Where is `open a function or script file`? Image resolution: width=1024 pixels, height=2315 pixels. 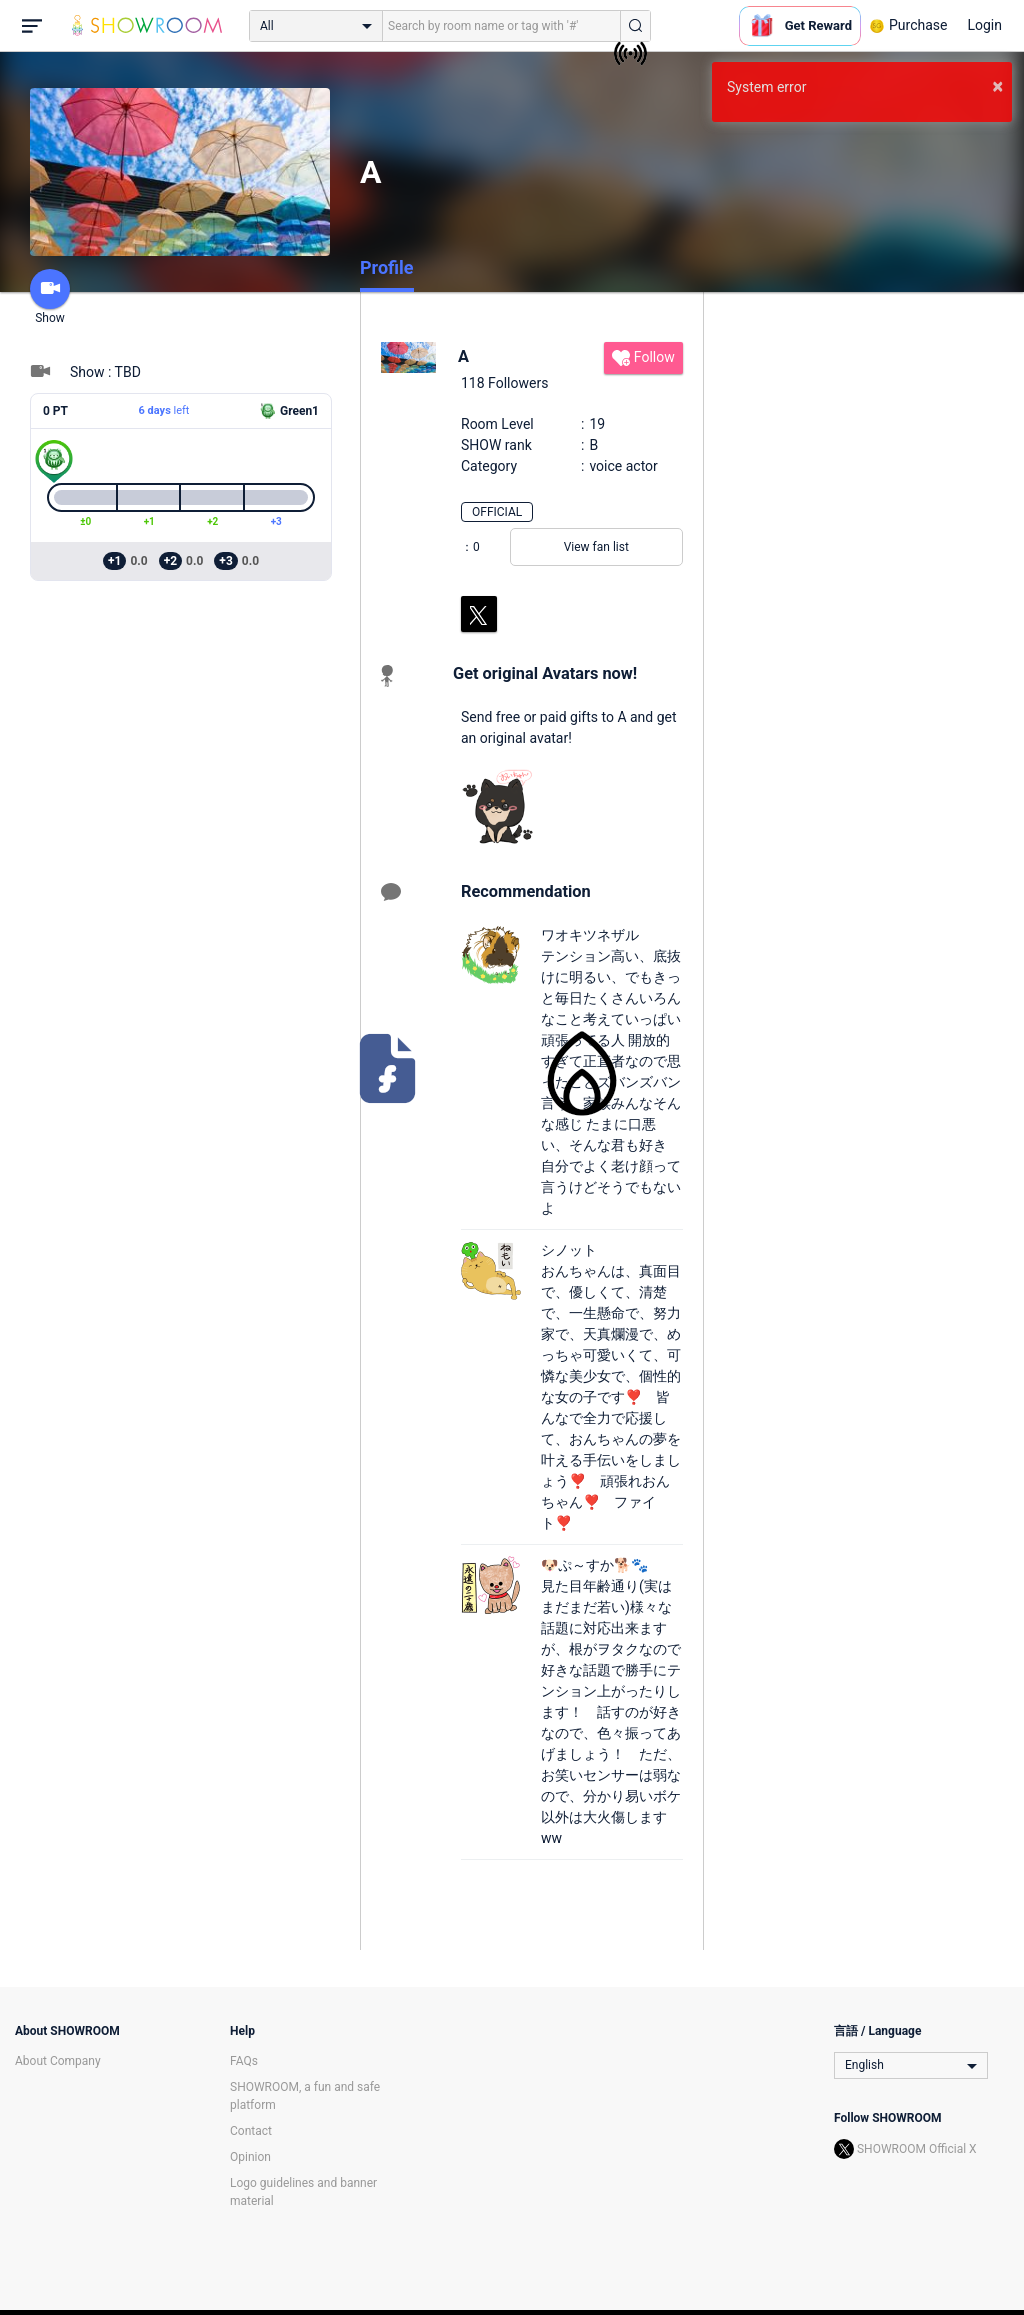 open a function or script file is located at coordinates (387, 1068).